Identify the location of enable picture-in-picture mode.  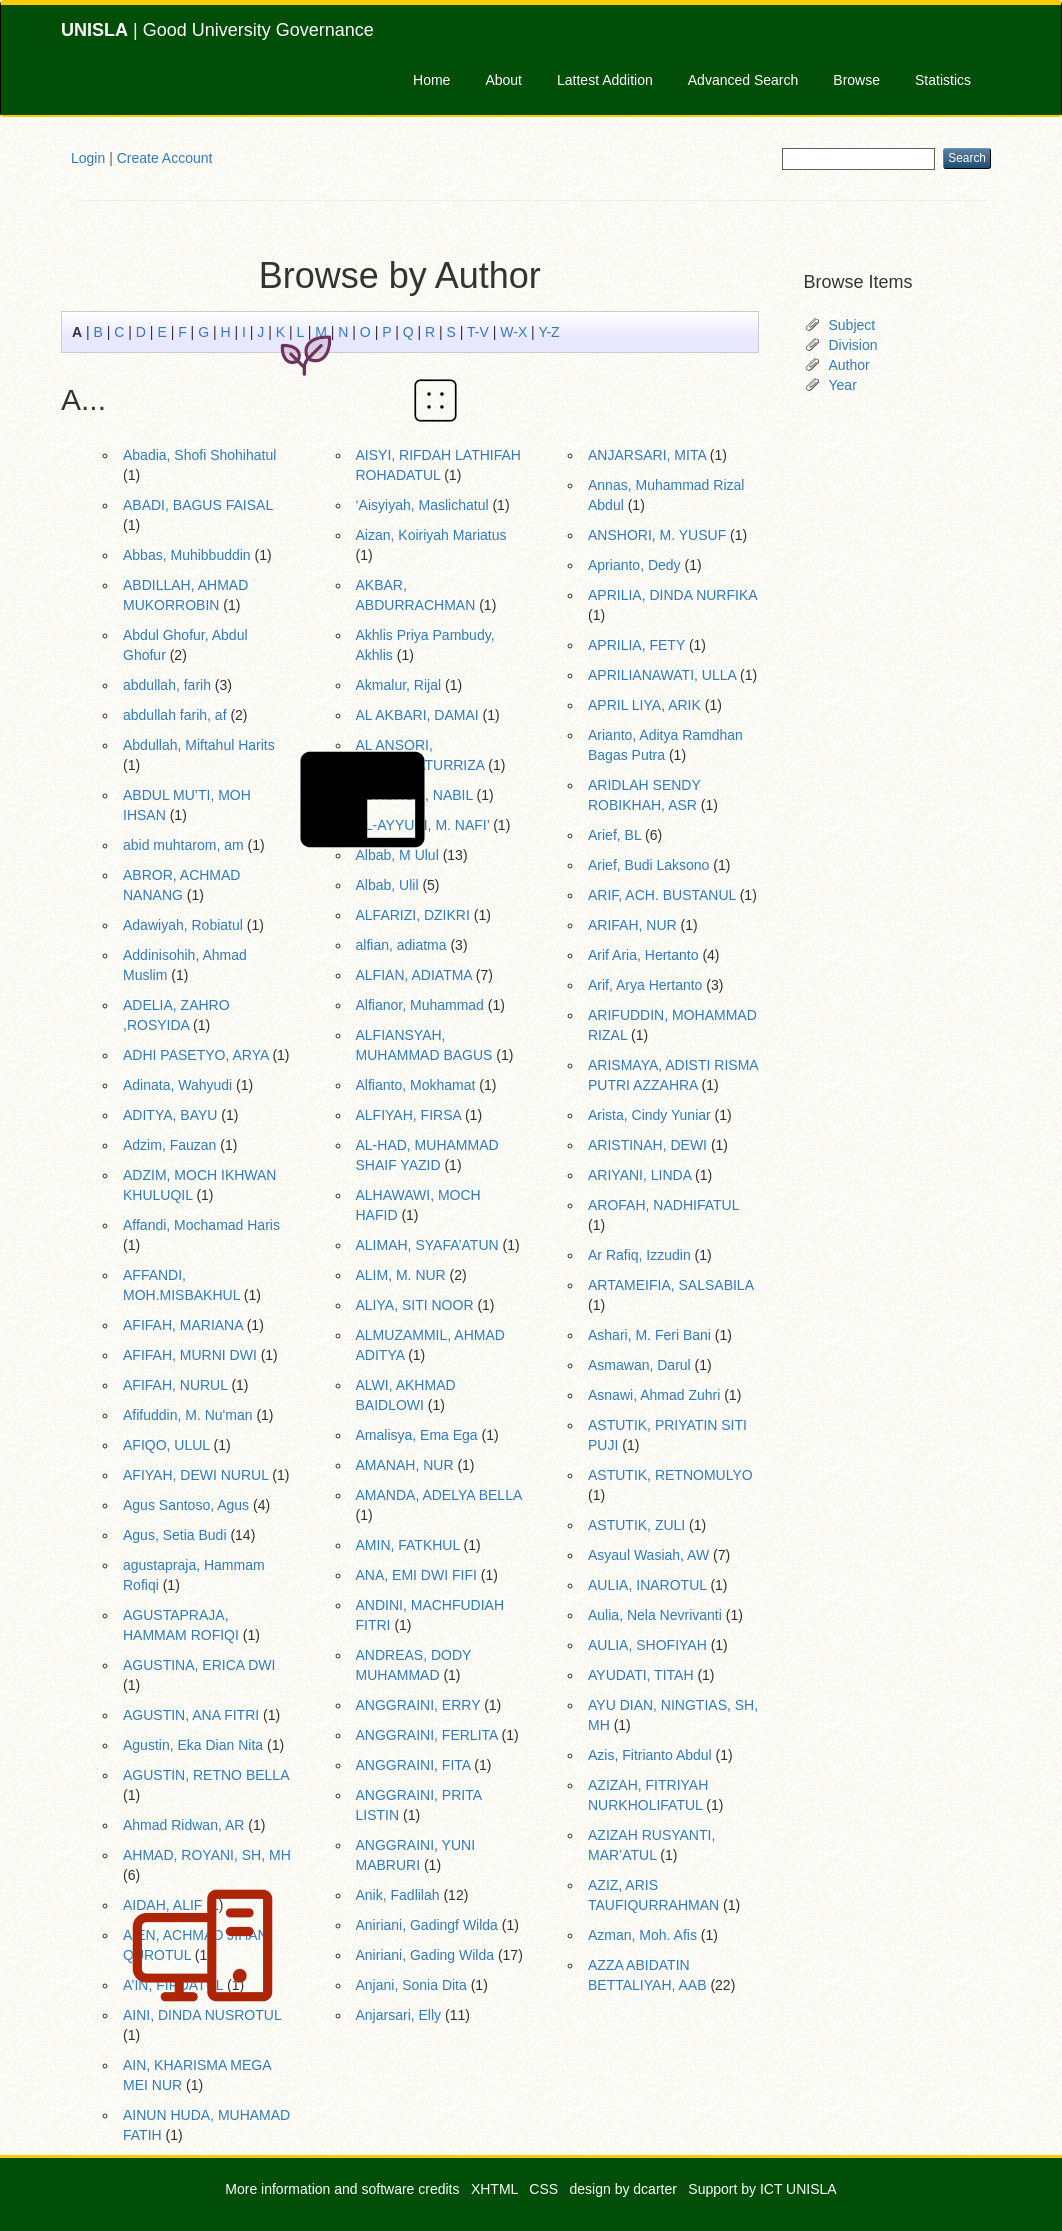
(362, 799).